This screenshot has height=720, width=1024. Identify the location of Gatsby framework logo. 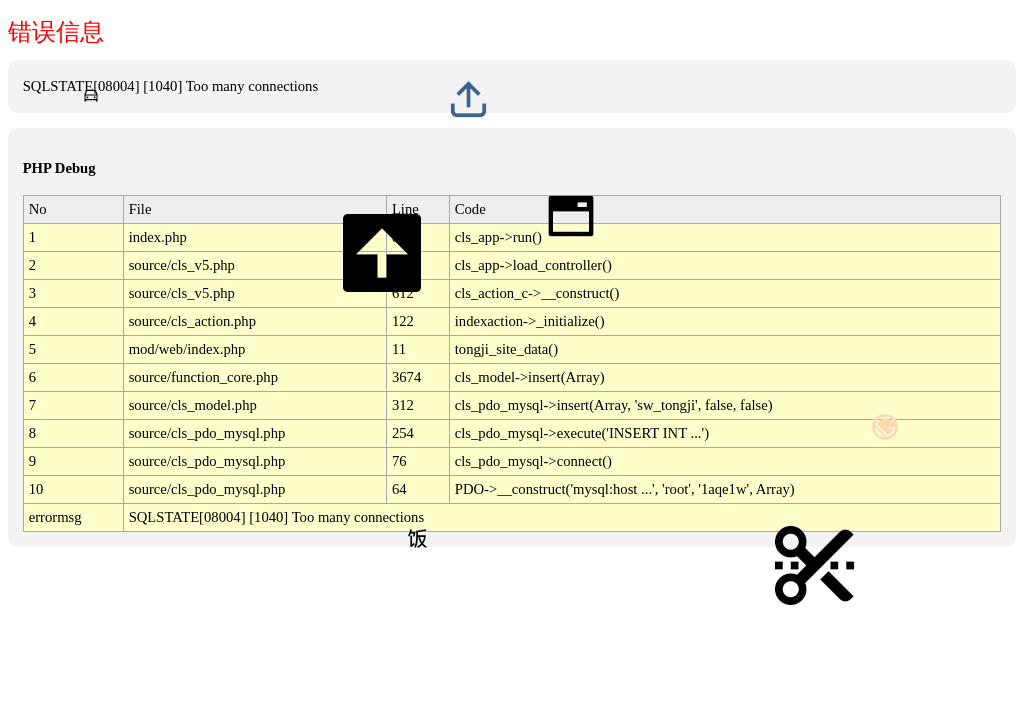
(885, 427).